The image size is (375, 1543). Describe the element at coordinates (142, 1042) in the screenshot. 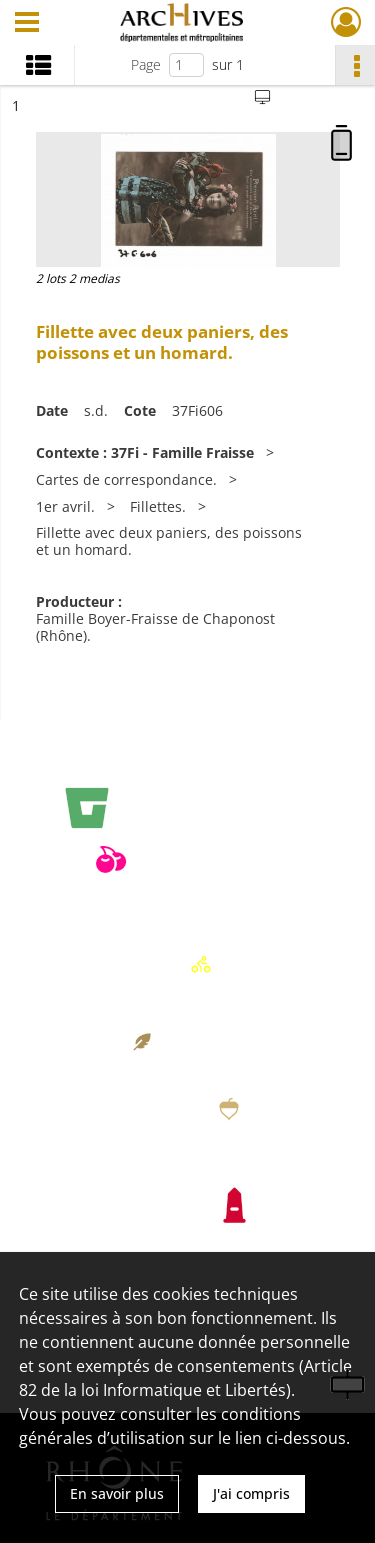

I see `compose a new message or note` at that location.